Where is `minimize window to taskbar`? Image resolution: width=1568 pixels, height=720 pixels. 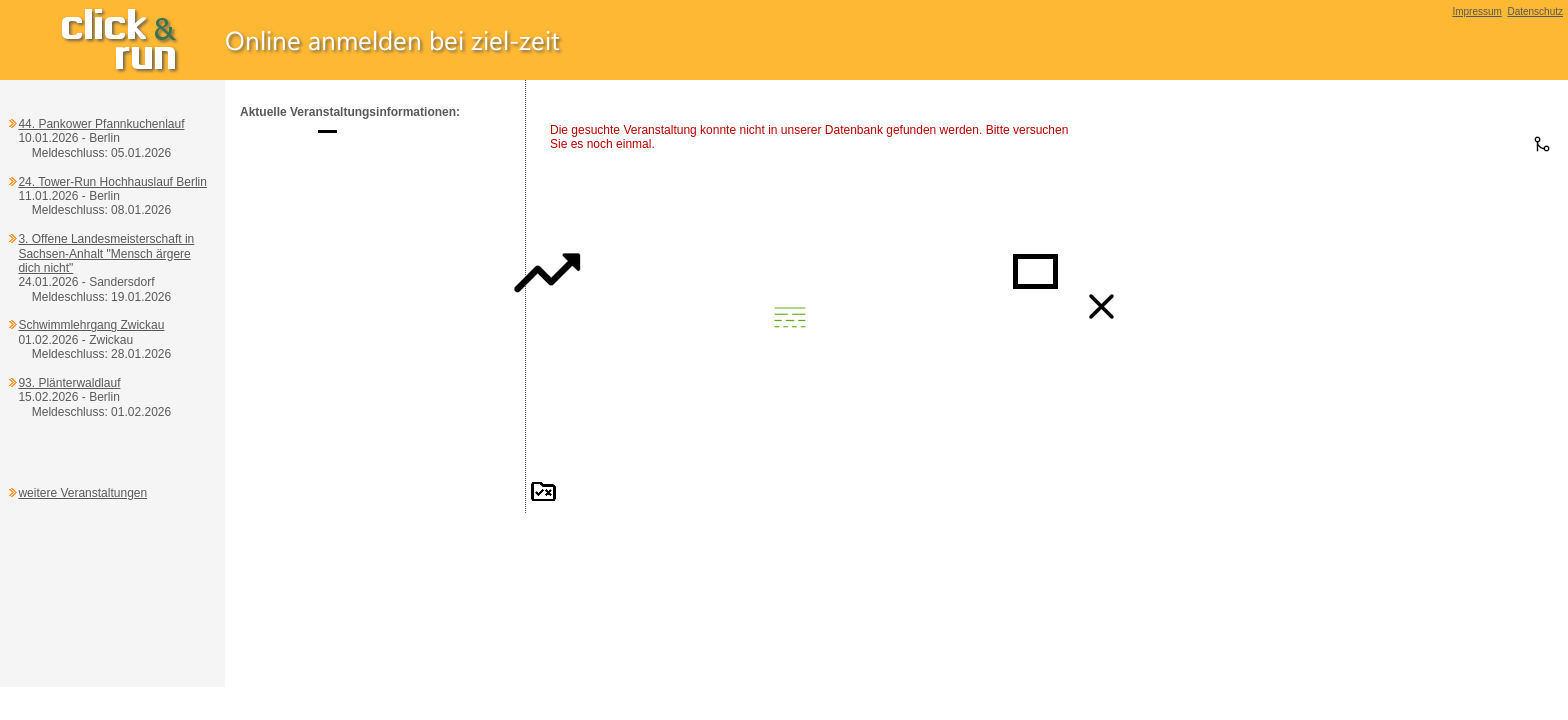
minimize window to taskbar is located at coordinates (327, 119).